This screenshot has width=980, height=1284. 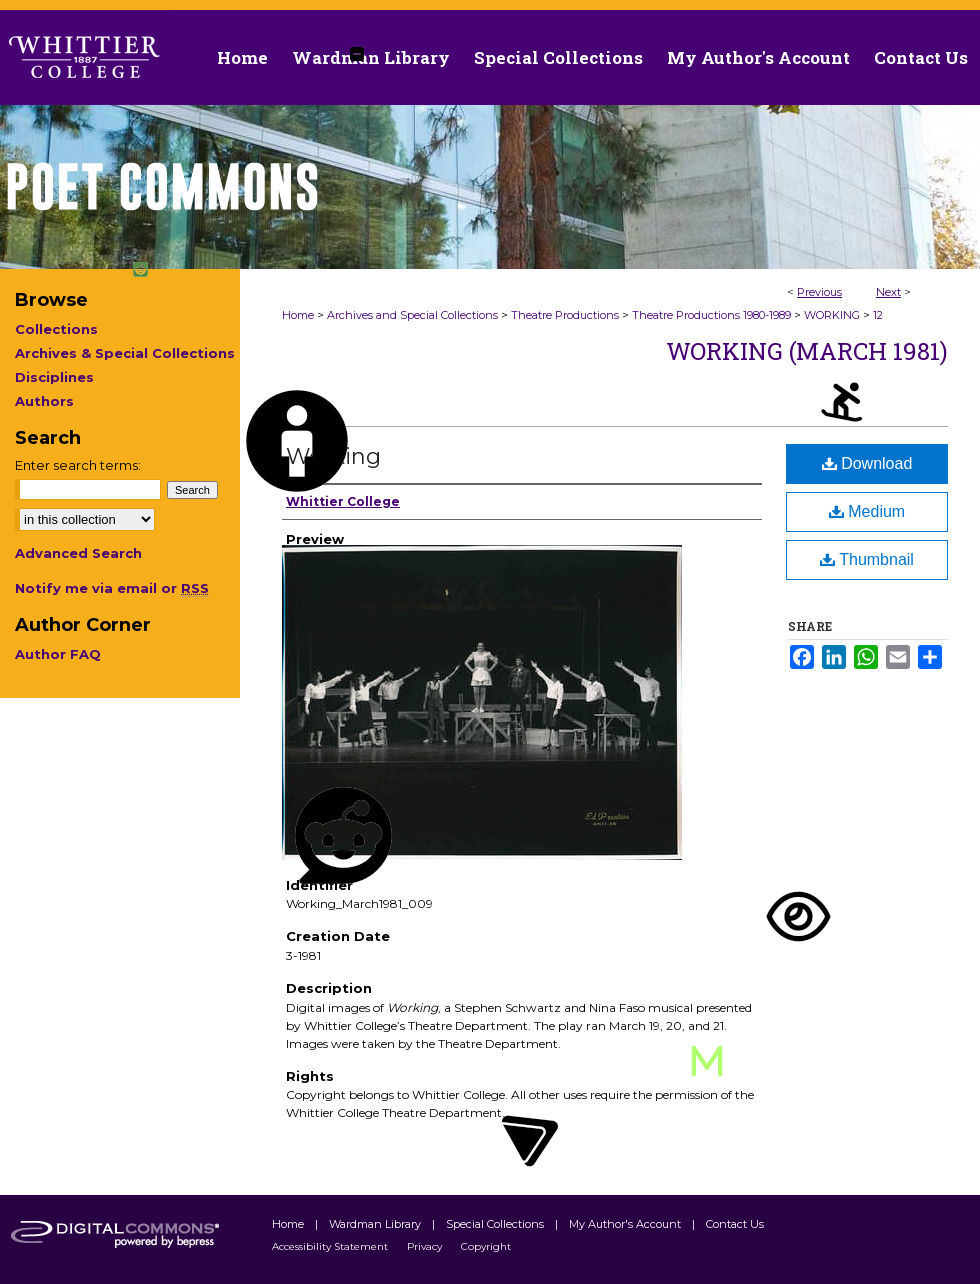 What do you see at coordinates (798, 916) in the screenshot?
I see `view or preview content` at bounding box center [798, 916].